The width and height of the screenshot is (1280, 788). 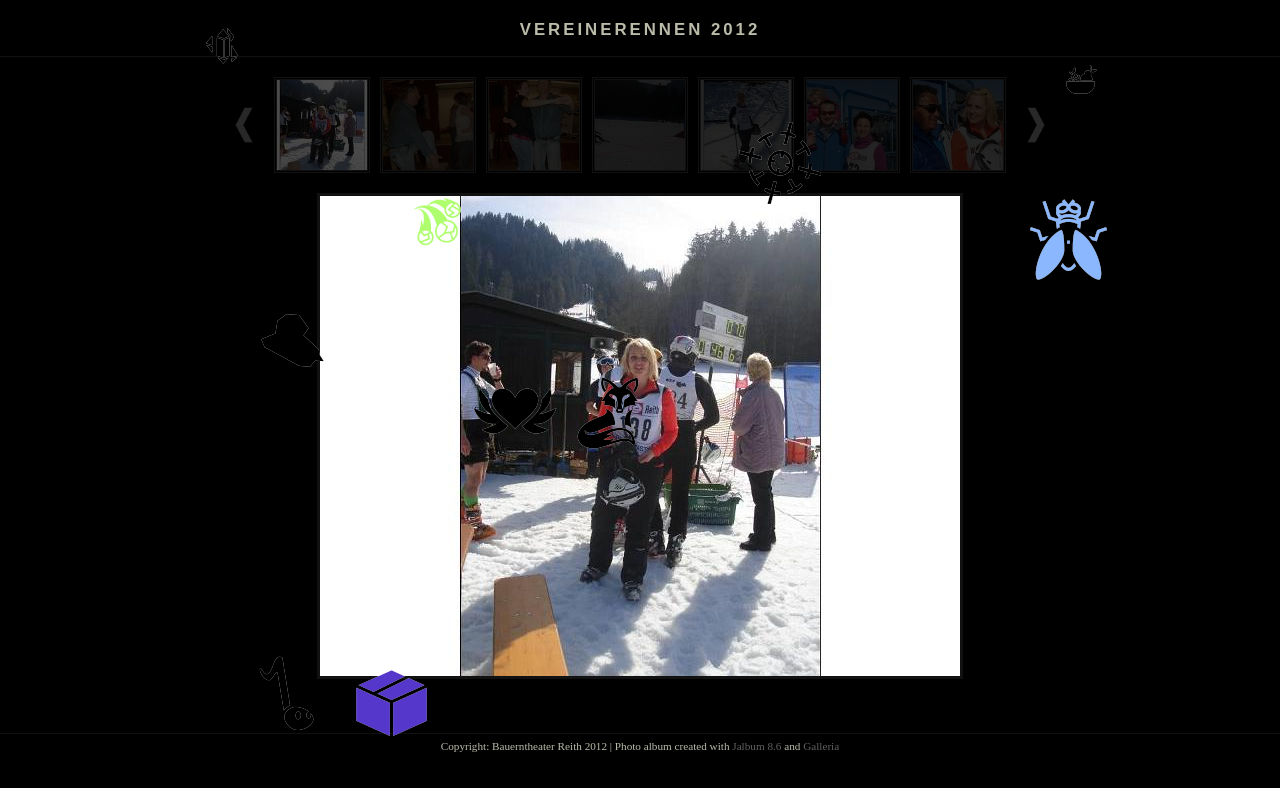 I want to click on view healthy food or nutrition options, so click(x=1081, y=79).